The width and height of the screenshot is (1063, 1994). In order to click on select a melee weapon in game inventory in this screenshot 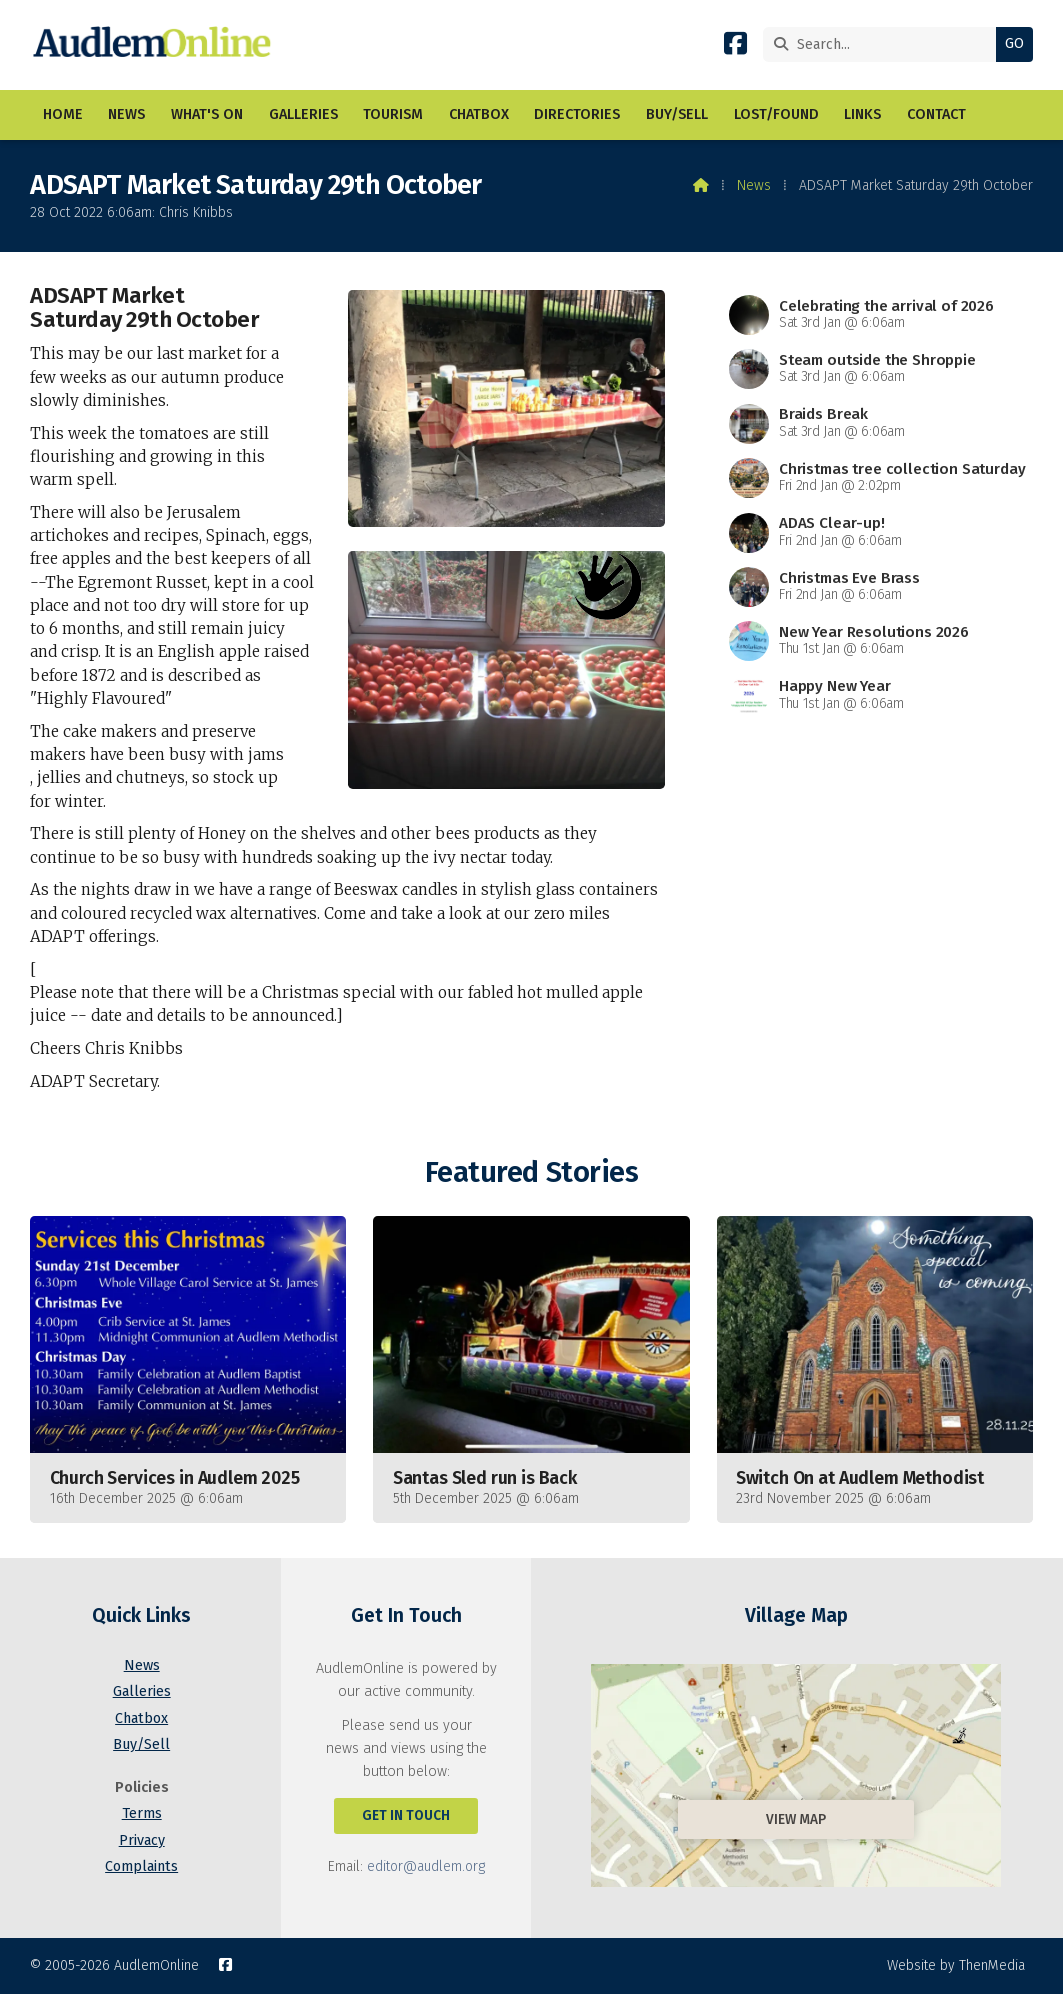, I will do `click(960, 1735)`.